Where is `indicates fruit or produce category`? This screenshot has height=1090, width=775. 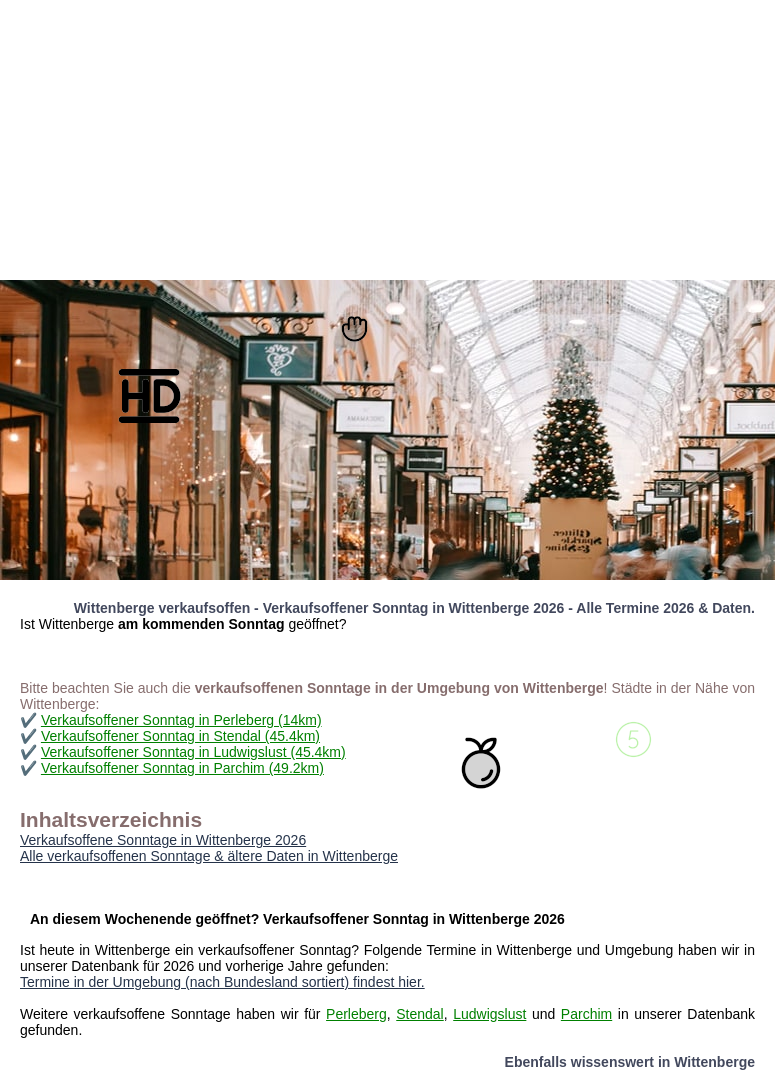 indicates fruit or produce category is located at coordinates (481, 764).